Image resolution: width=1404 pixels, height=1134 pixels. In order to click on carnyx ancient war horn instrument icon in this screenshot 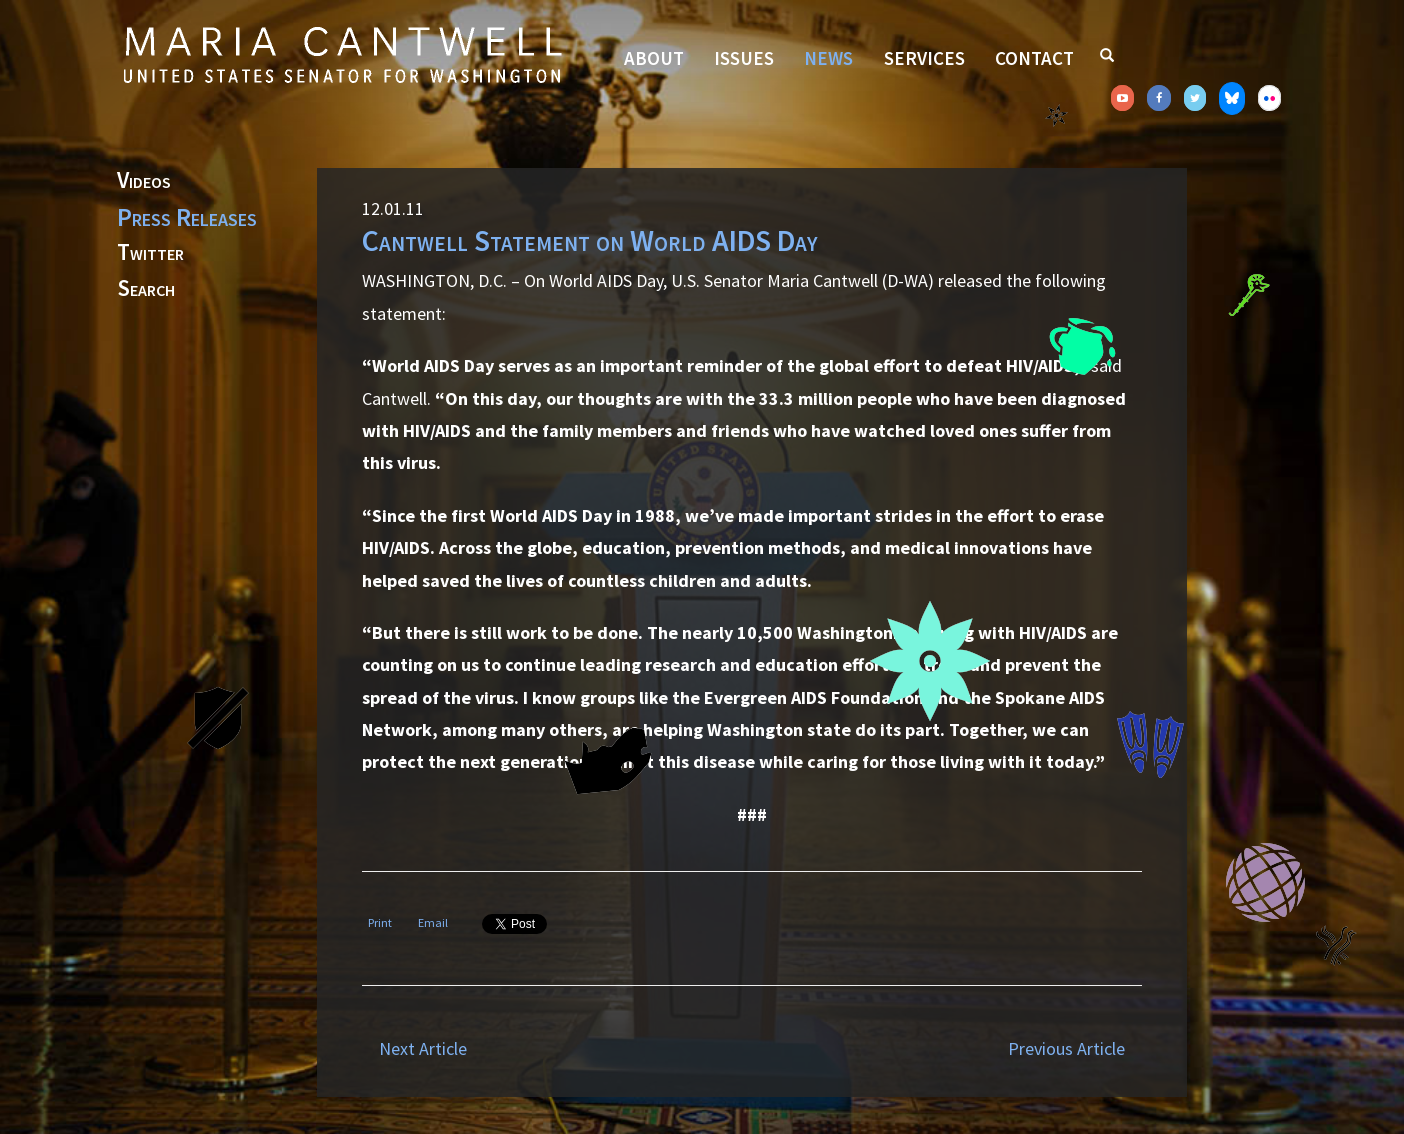, I will do `click(1248, 295)`.